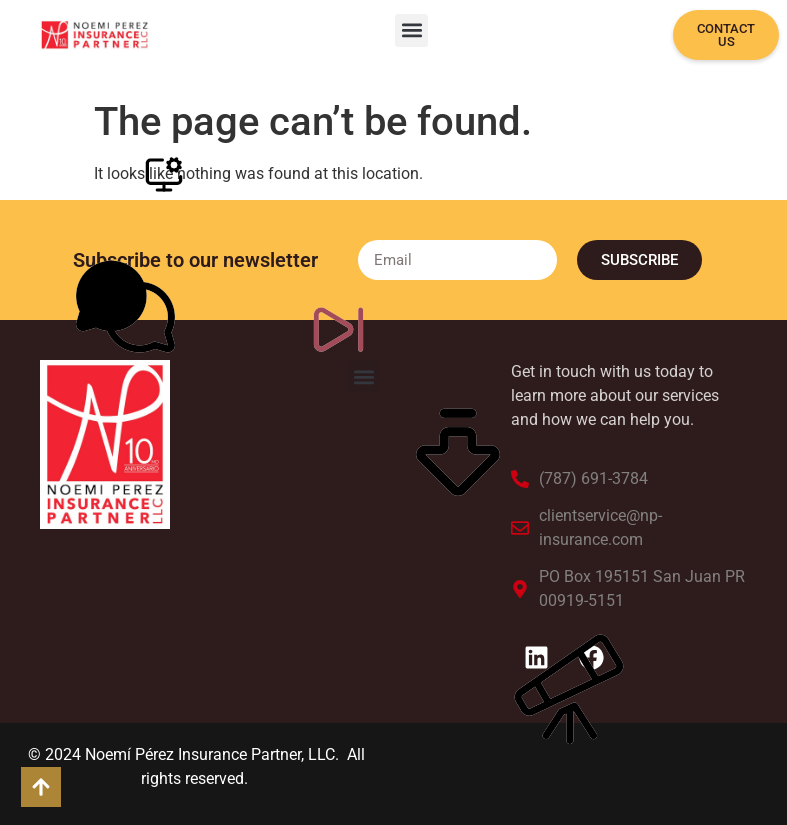 The width and height of the screenshot is (787, 825). Describe the element at coordinates (164, 175) in the screenshot. I see `access display settings` at that location.